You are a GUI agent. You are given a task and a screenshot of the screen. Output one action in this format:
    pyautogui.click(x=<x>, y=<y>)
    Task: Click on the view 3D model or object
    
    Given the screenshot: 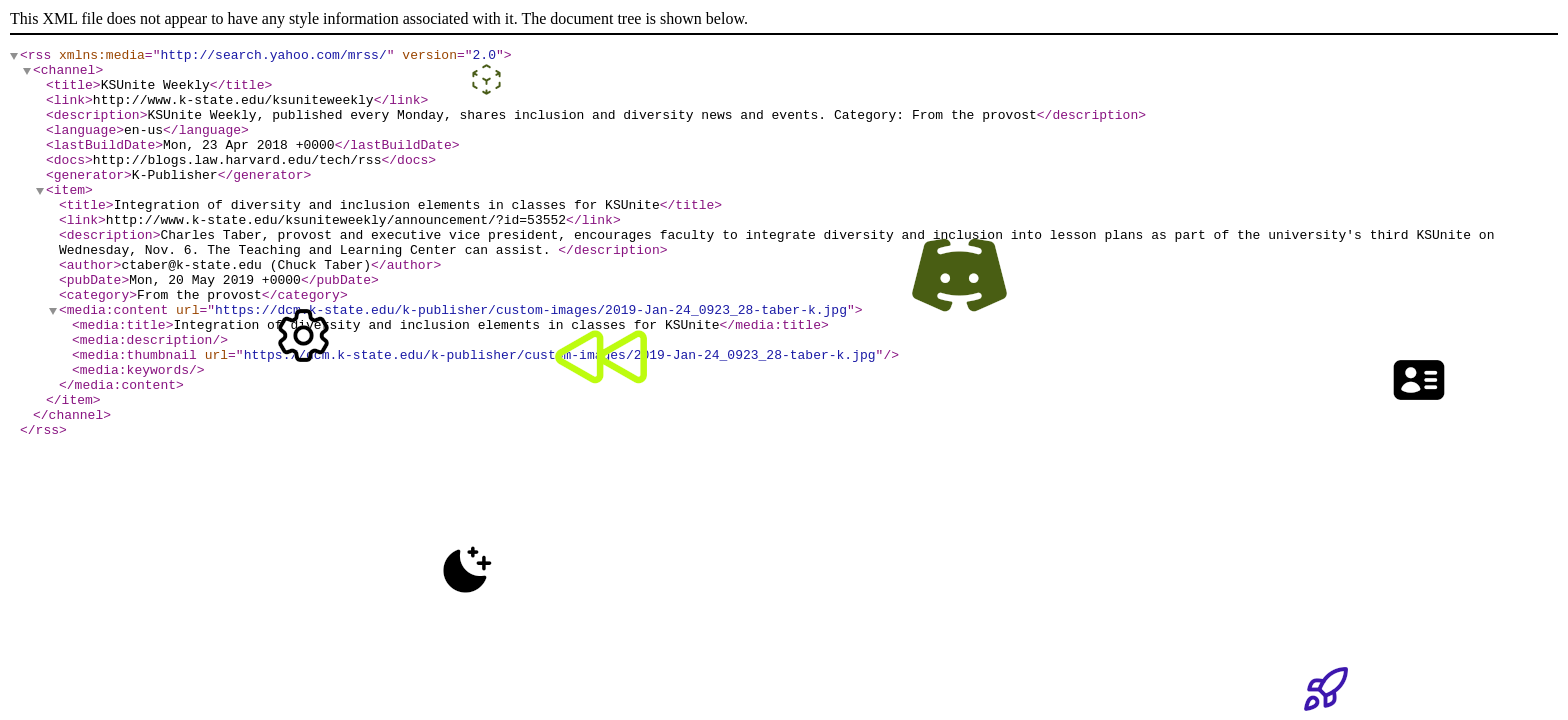 What is the action you would take?
    pyautogui.click(x=486, y=79)
    